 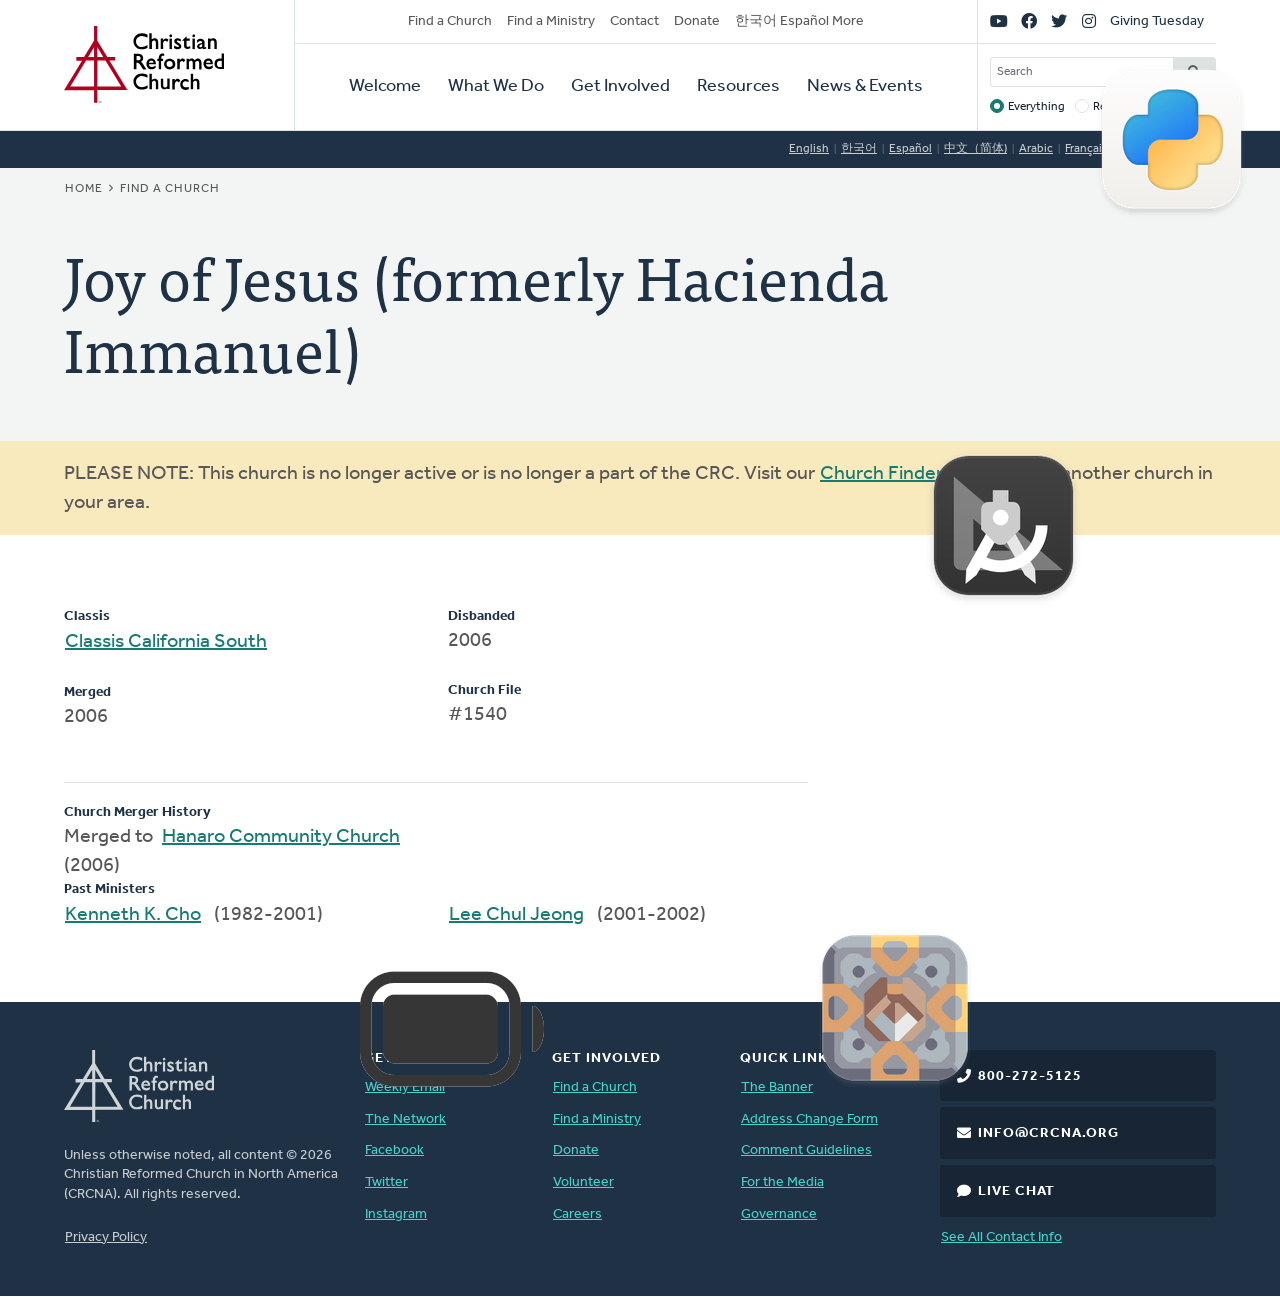 I want to click on open accessories or utility applications, so click(x=1003, y=525).